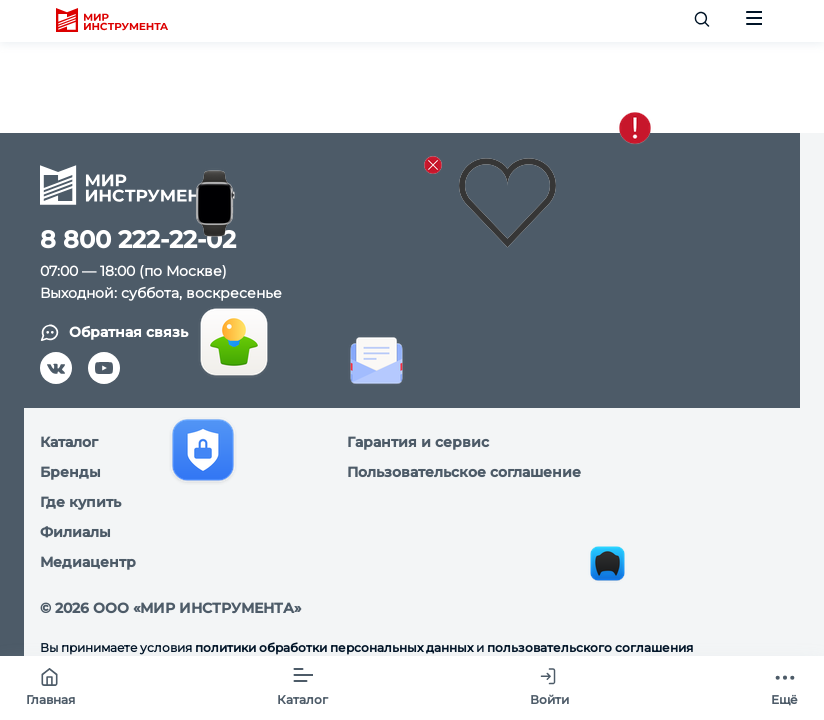  What do you see at coordinates (635, 128) in the screenshot?
I see `indicates a critical error or danger state` at bounding box center [635, 128].